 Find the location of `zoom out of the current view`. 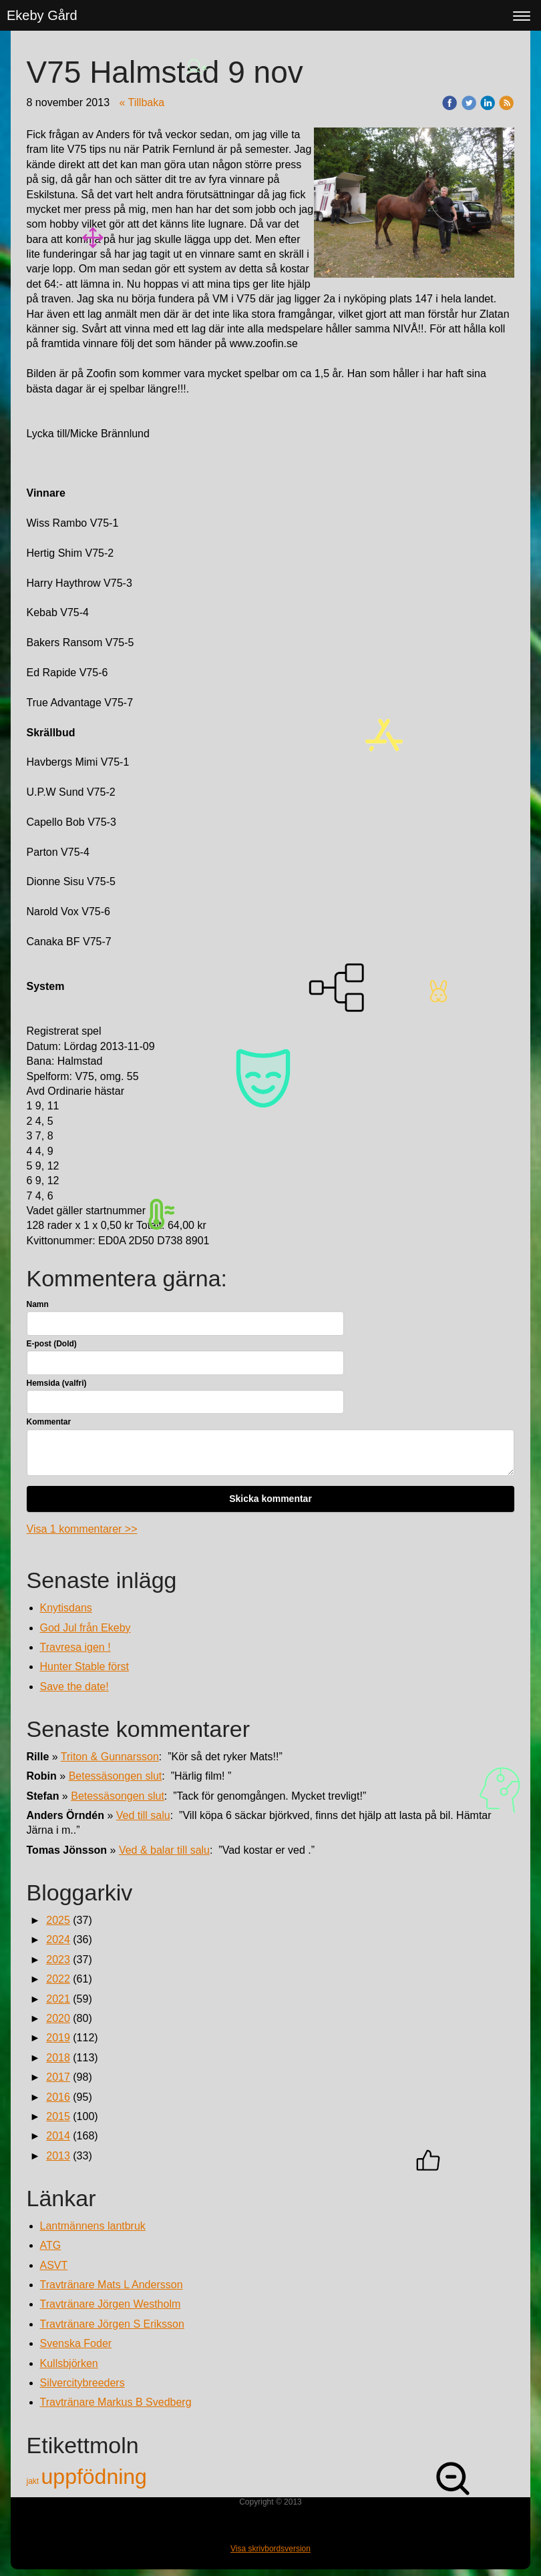

zoom out of the current view is located at coordinates (453, 2479).